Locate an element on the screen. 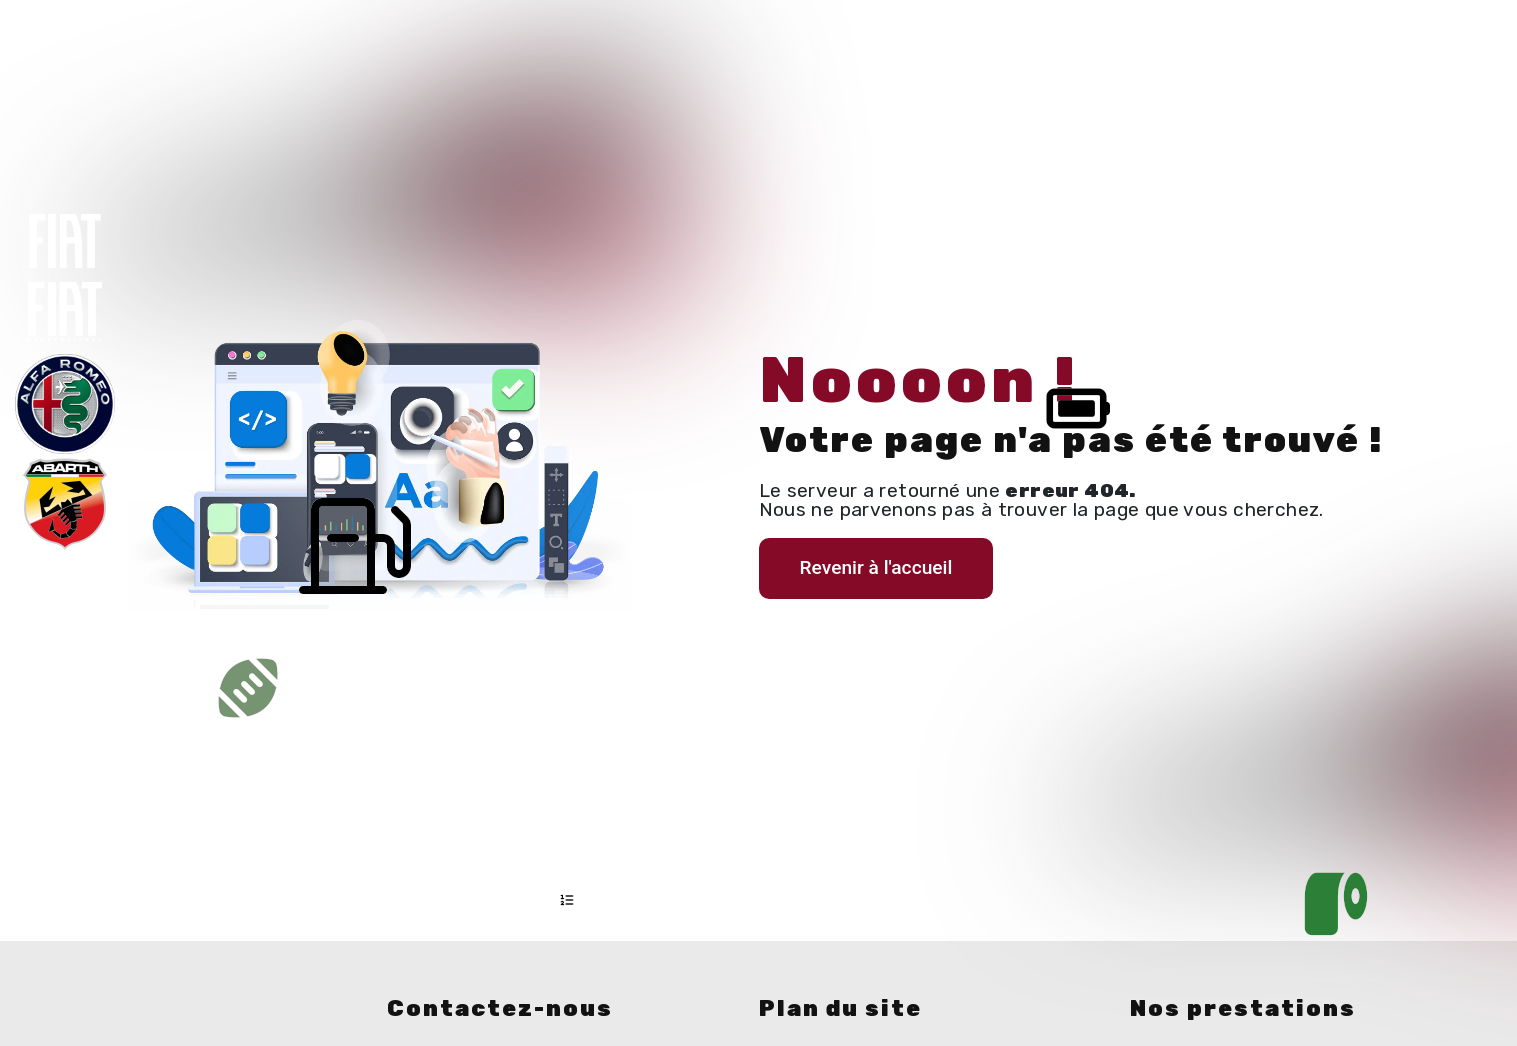 The image size is (1517, 1046). indicates battery is fully charged is located at coordinates (1076, 408).